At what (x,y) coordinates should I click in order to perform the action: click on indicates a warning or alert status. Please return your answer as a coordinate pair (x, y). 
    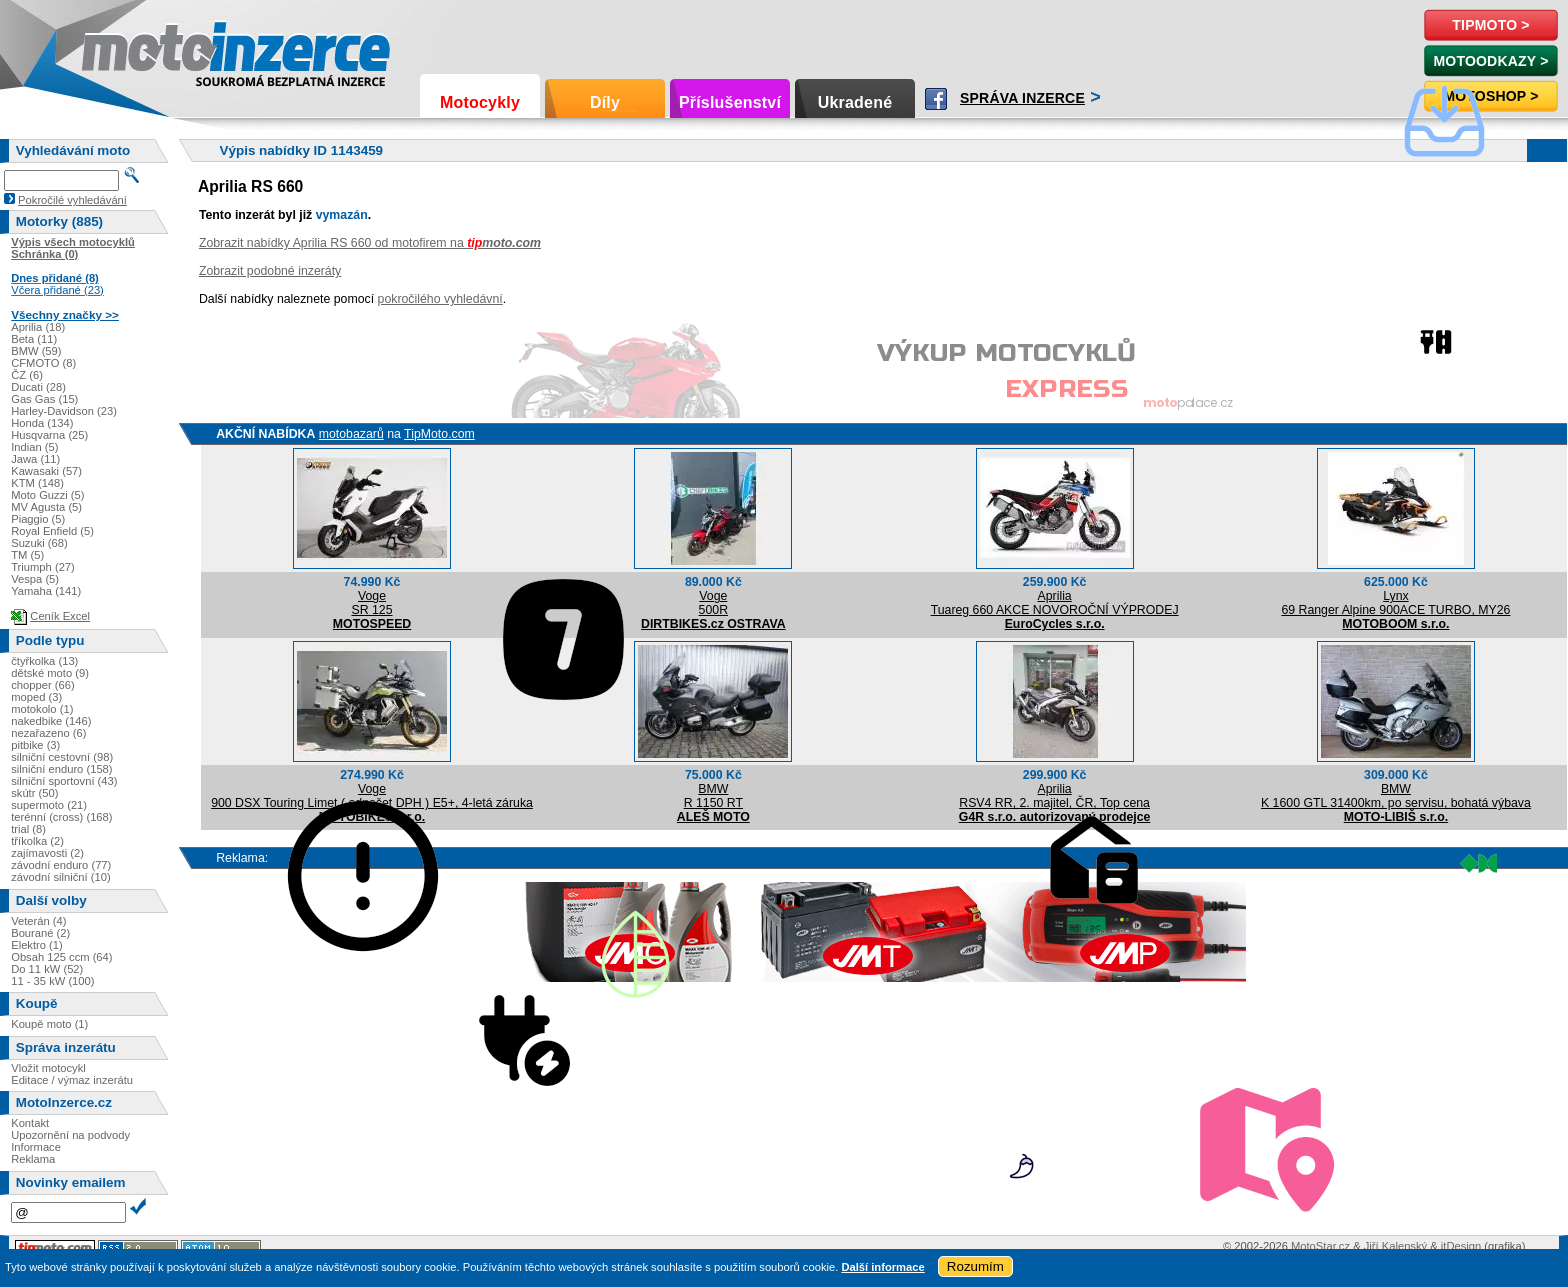
    Looking at the image, I should click on (363, 876).